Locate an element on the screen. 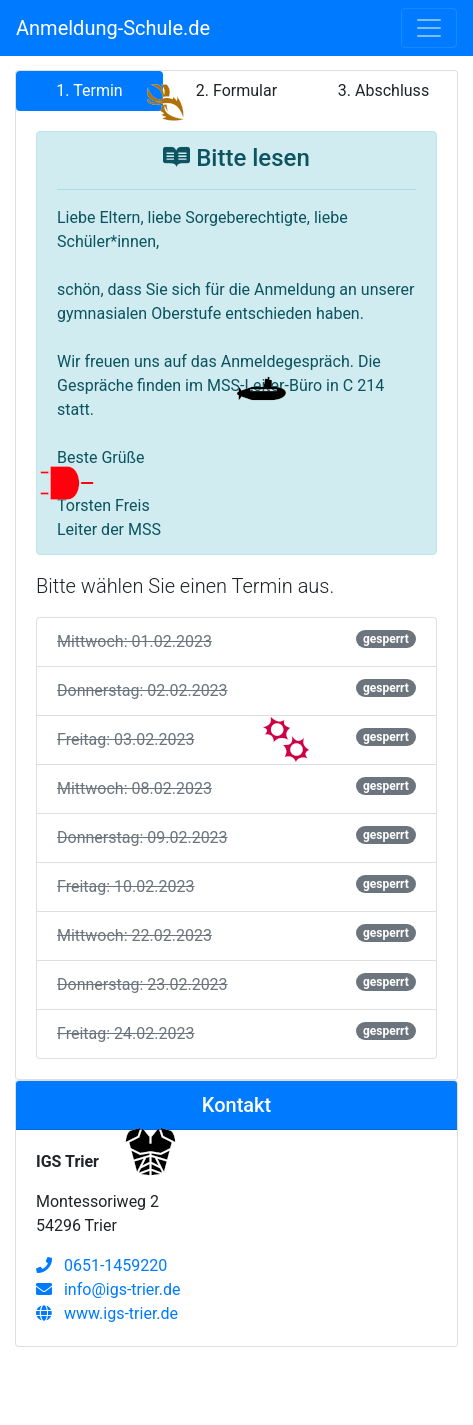 The width and height of the screenshot is (473, 1425). equip torso armor piece is located at coordinates (150, 1151).